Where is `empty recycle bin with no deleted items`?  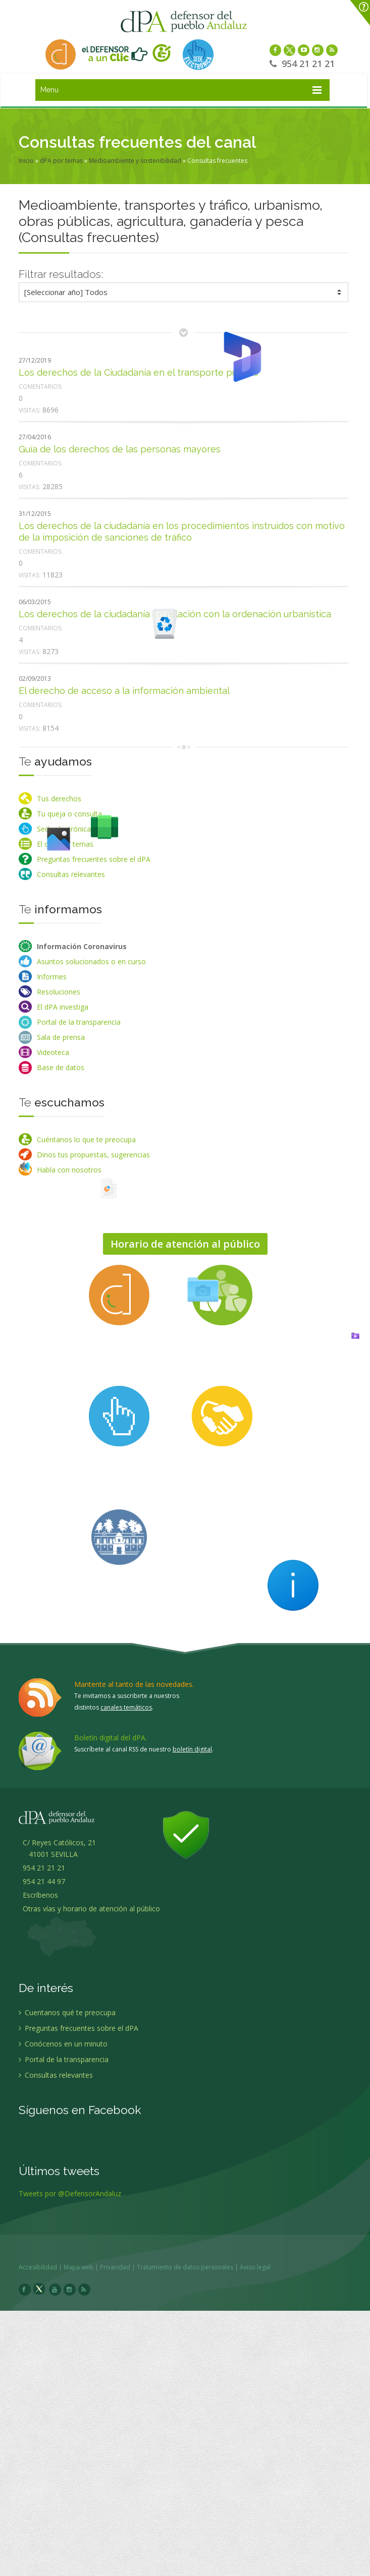 empty recycle bin with no deleted items is located at coordinates (165, 624).